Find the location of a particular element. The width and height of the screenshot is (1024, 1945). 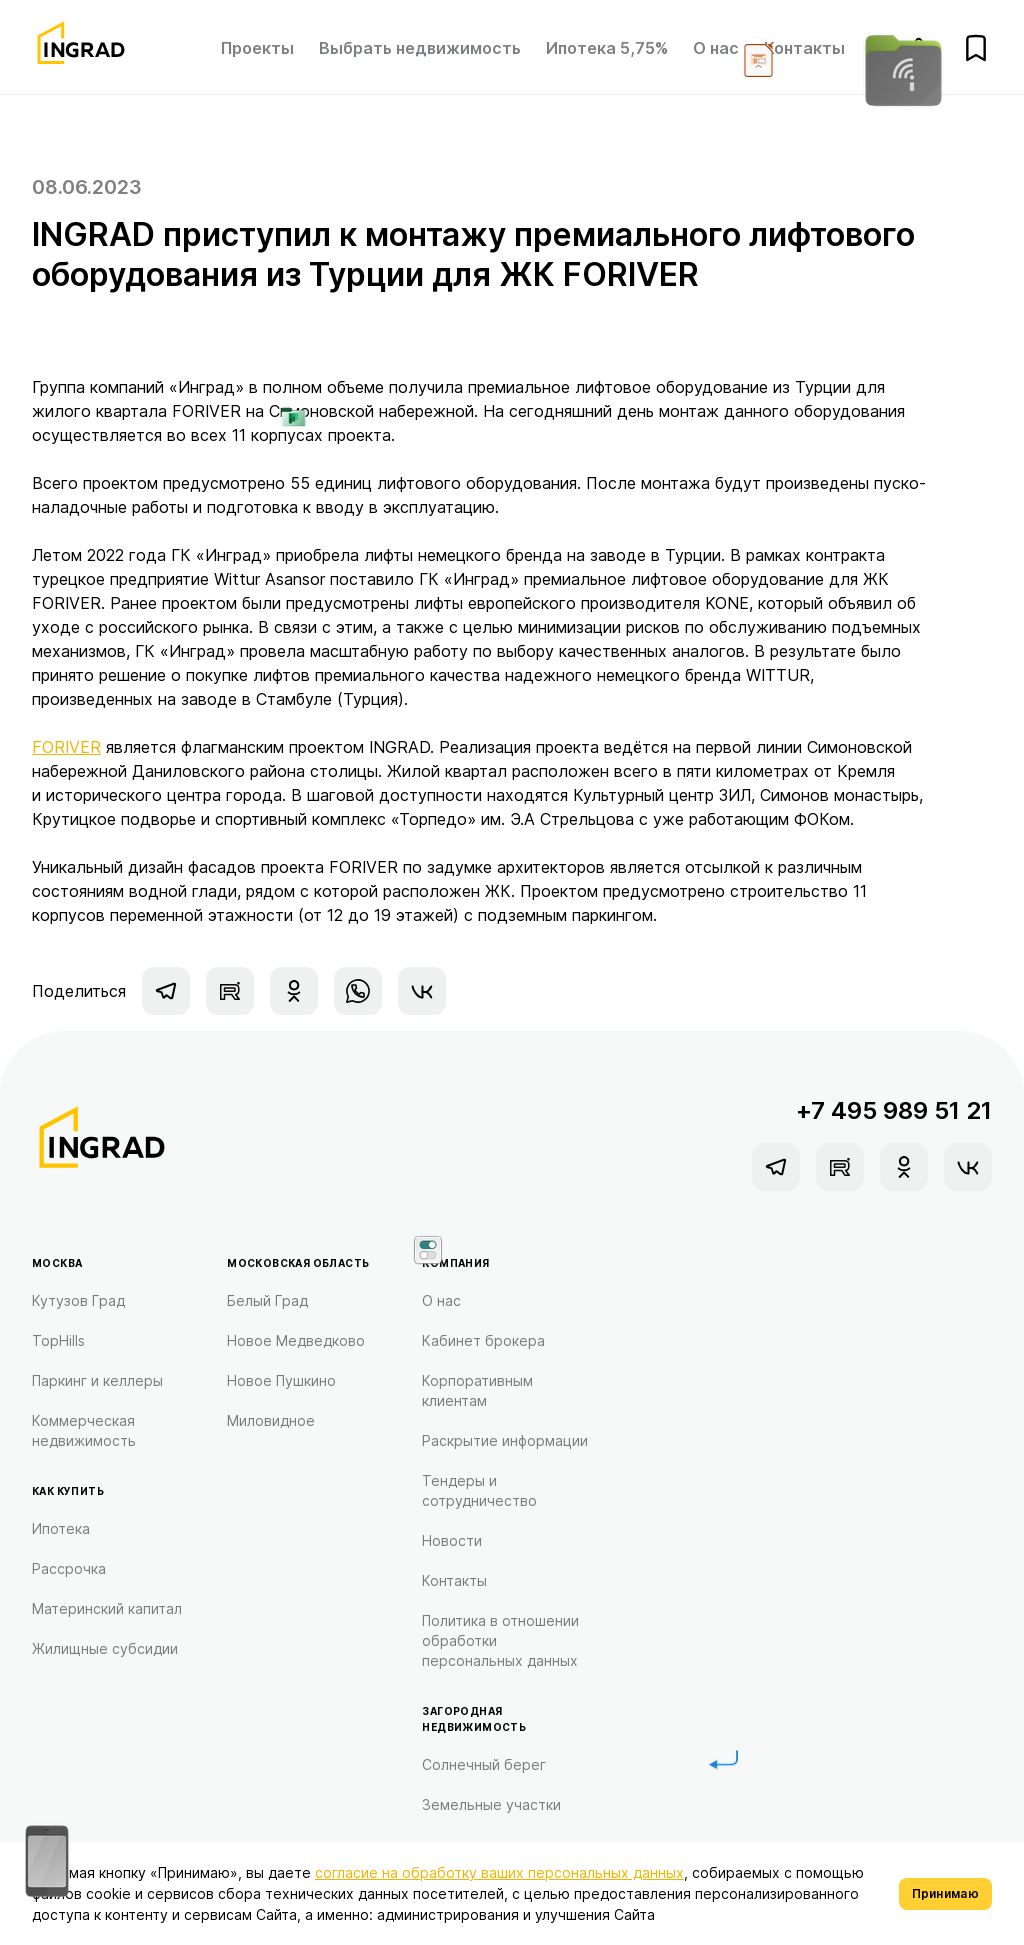

open system settings or preferences is located at coordinates (428, 1250).